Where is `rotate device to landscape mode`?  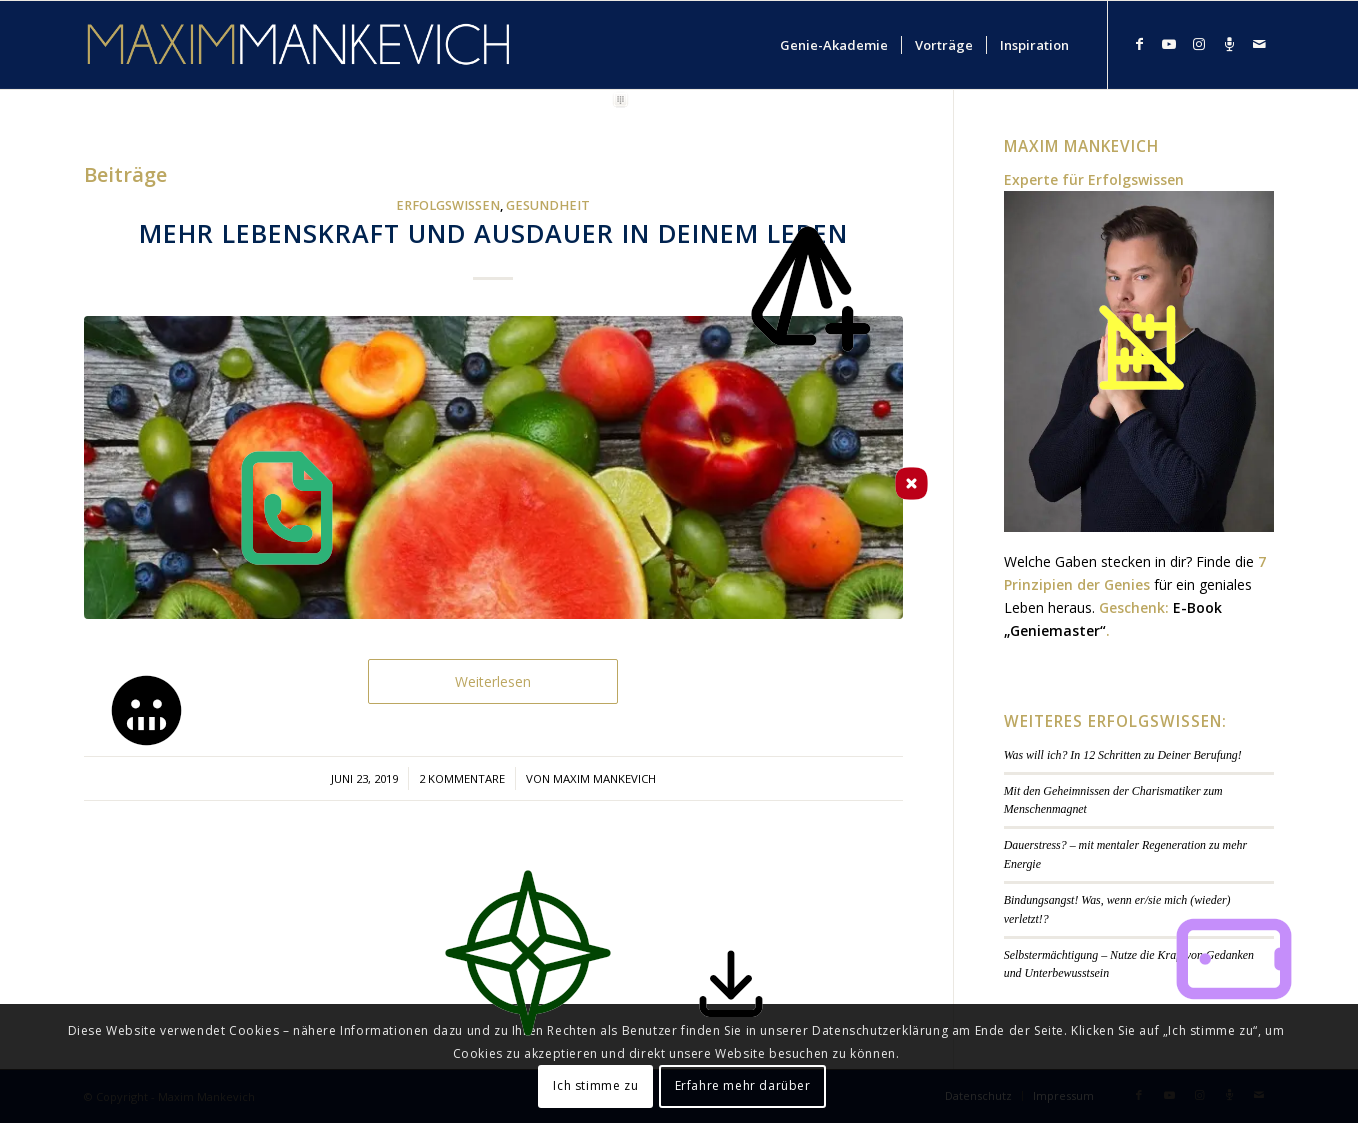
rotate device to landscape mode is located at coordinates (1234, 959).